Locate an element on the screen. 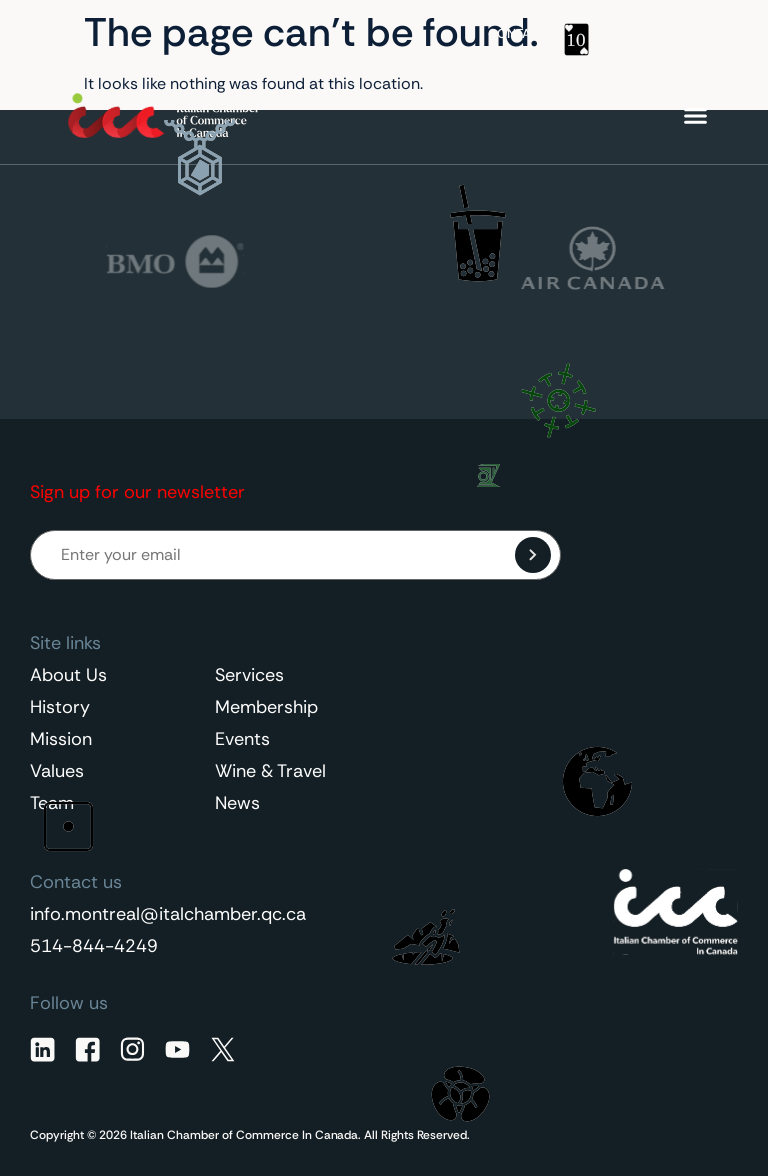  dig or excavate in a game is located at coordinates (426, 937).